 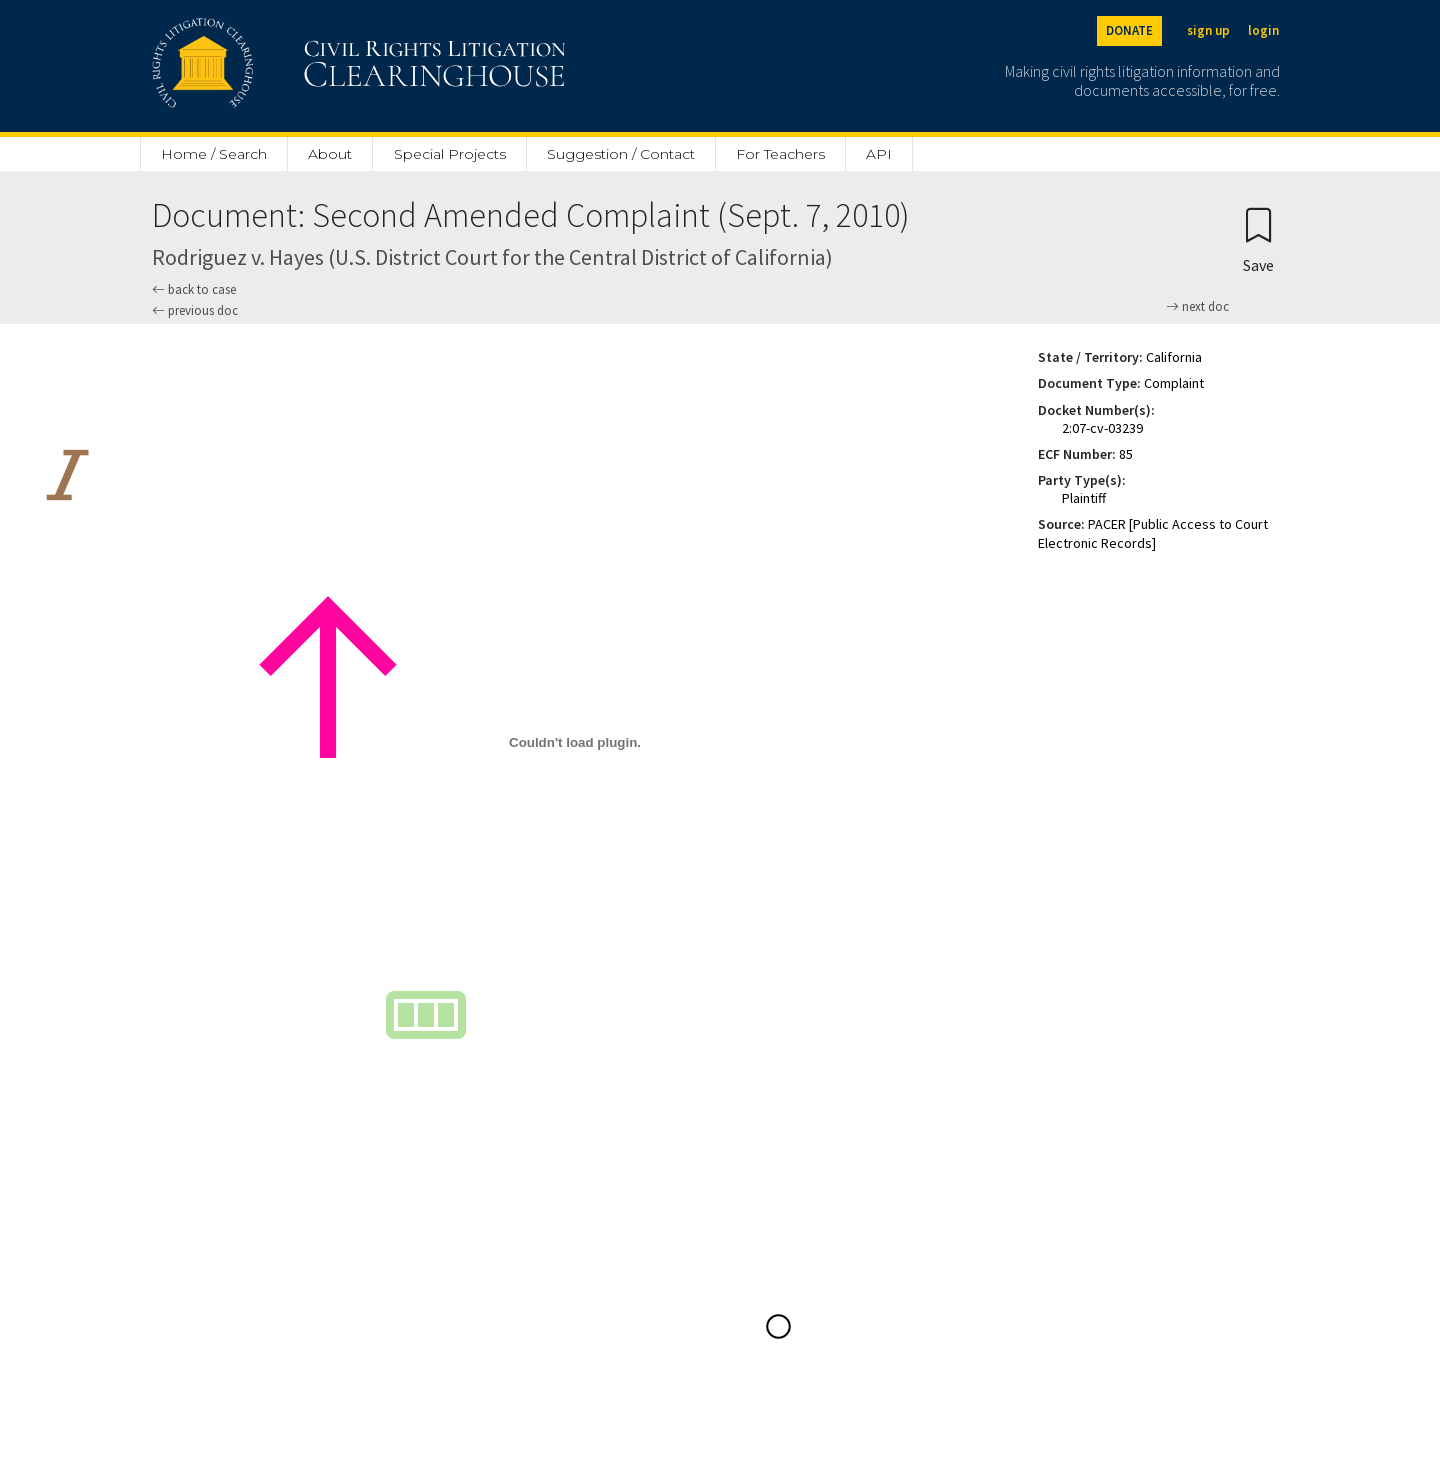 What do you see at coordinates (328, 677) in the screenshot?
I see `scroll to top of page` at bounding box center [328, 677].